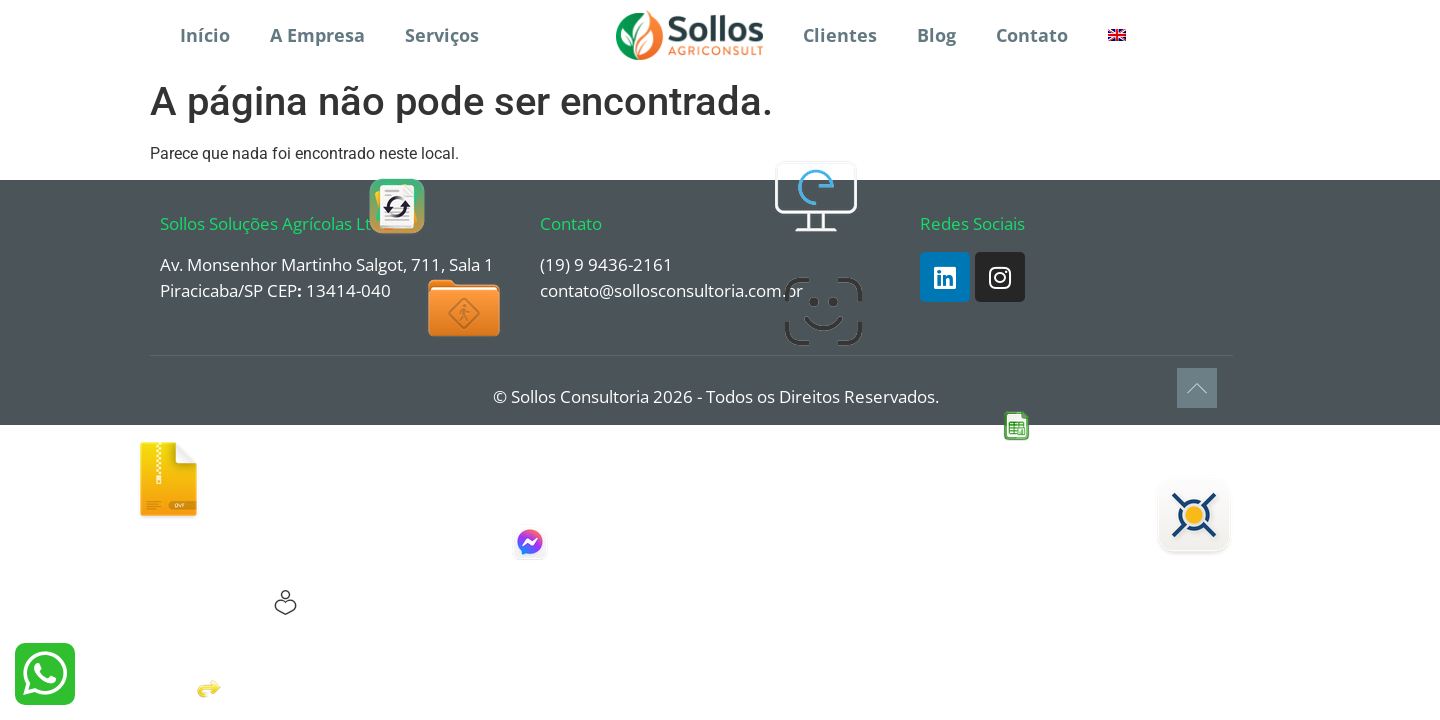 The width and height of the screenshot is (1440, 720). I want to click on open an opendocument spreadsheet file, so click(1016, 425).